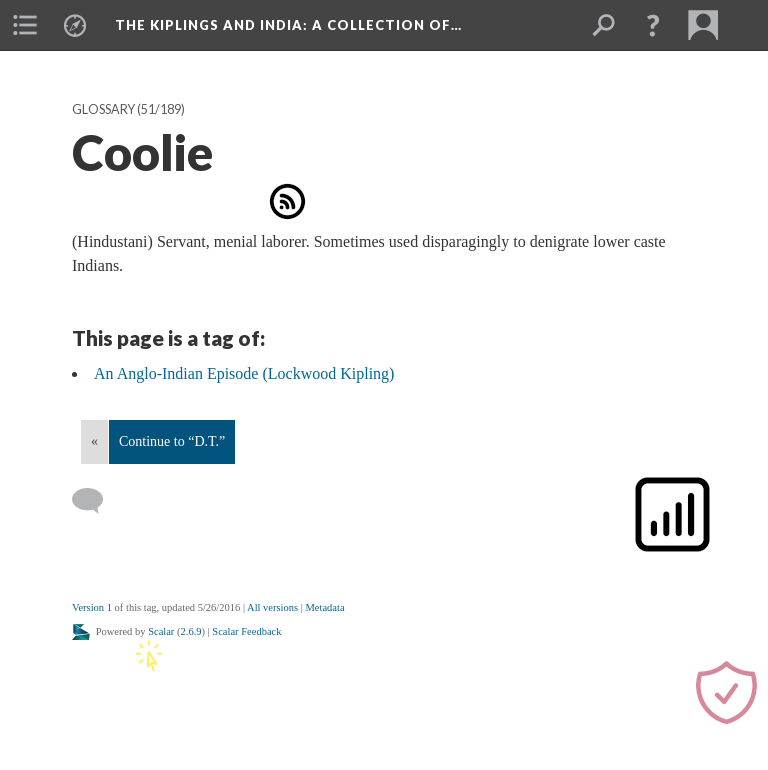  I want to click on locate your airtag device, so click(287, 201).